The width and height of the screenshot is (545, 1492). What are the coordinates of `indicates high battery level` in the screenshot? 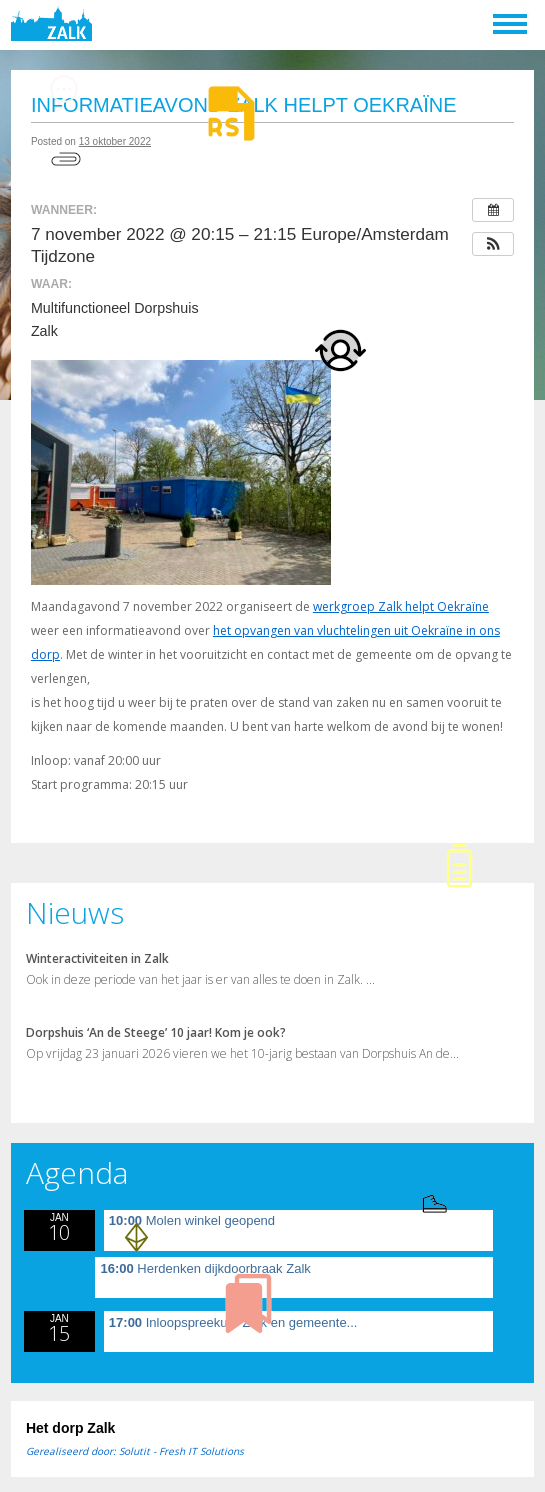 It's located at (459, 866).